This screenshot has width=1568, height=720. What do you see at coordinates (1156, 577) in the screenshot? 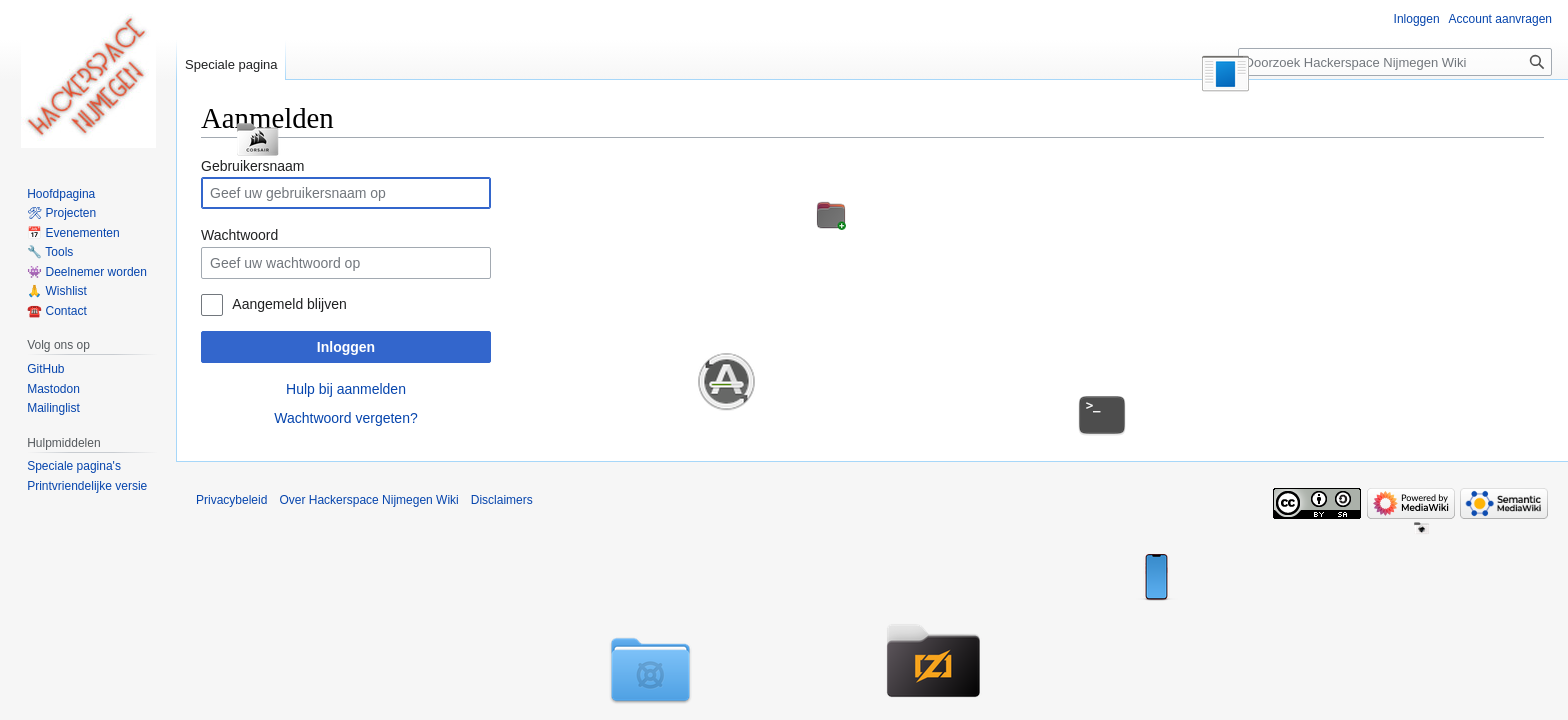
I see `iPhone 13 device in red color` at bounding box center [1156, 577].